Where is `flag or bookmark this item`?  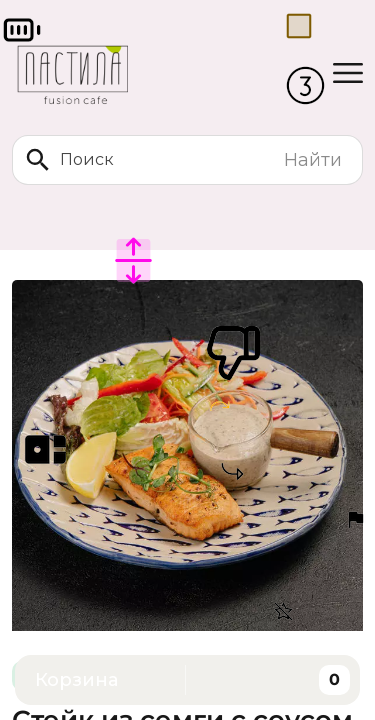 flag or bookmark this item is located at coordinates (355, 519).